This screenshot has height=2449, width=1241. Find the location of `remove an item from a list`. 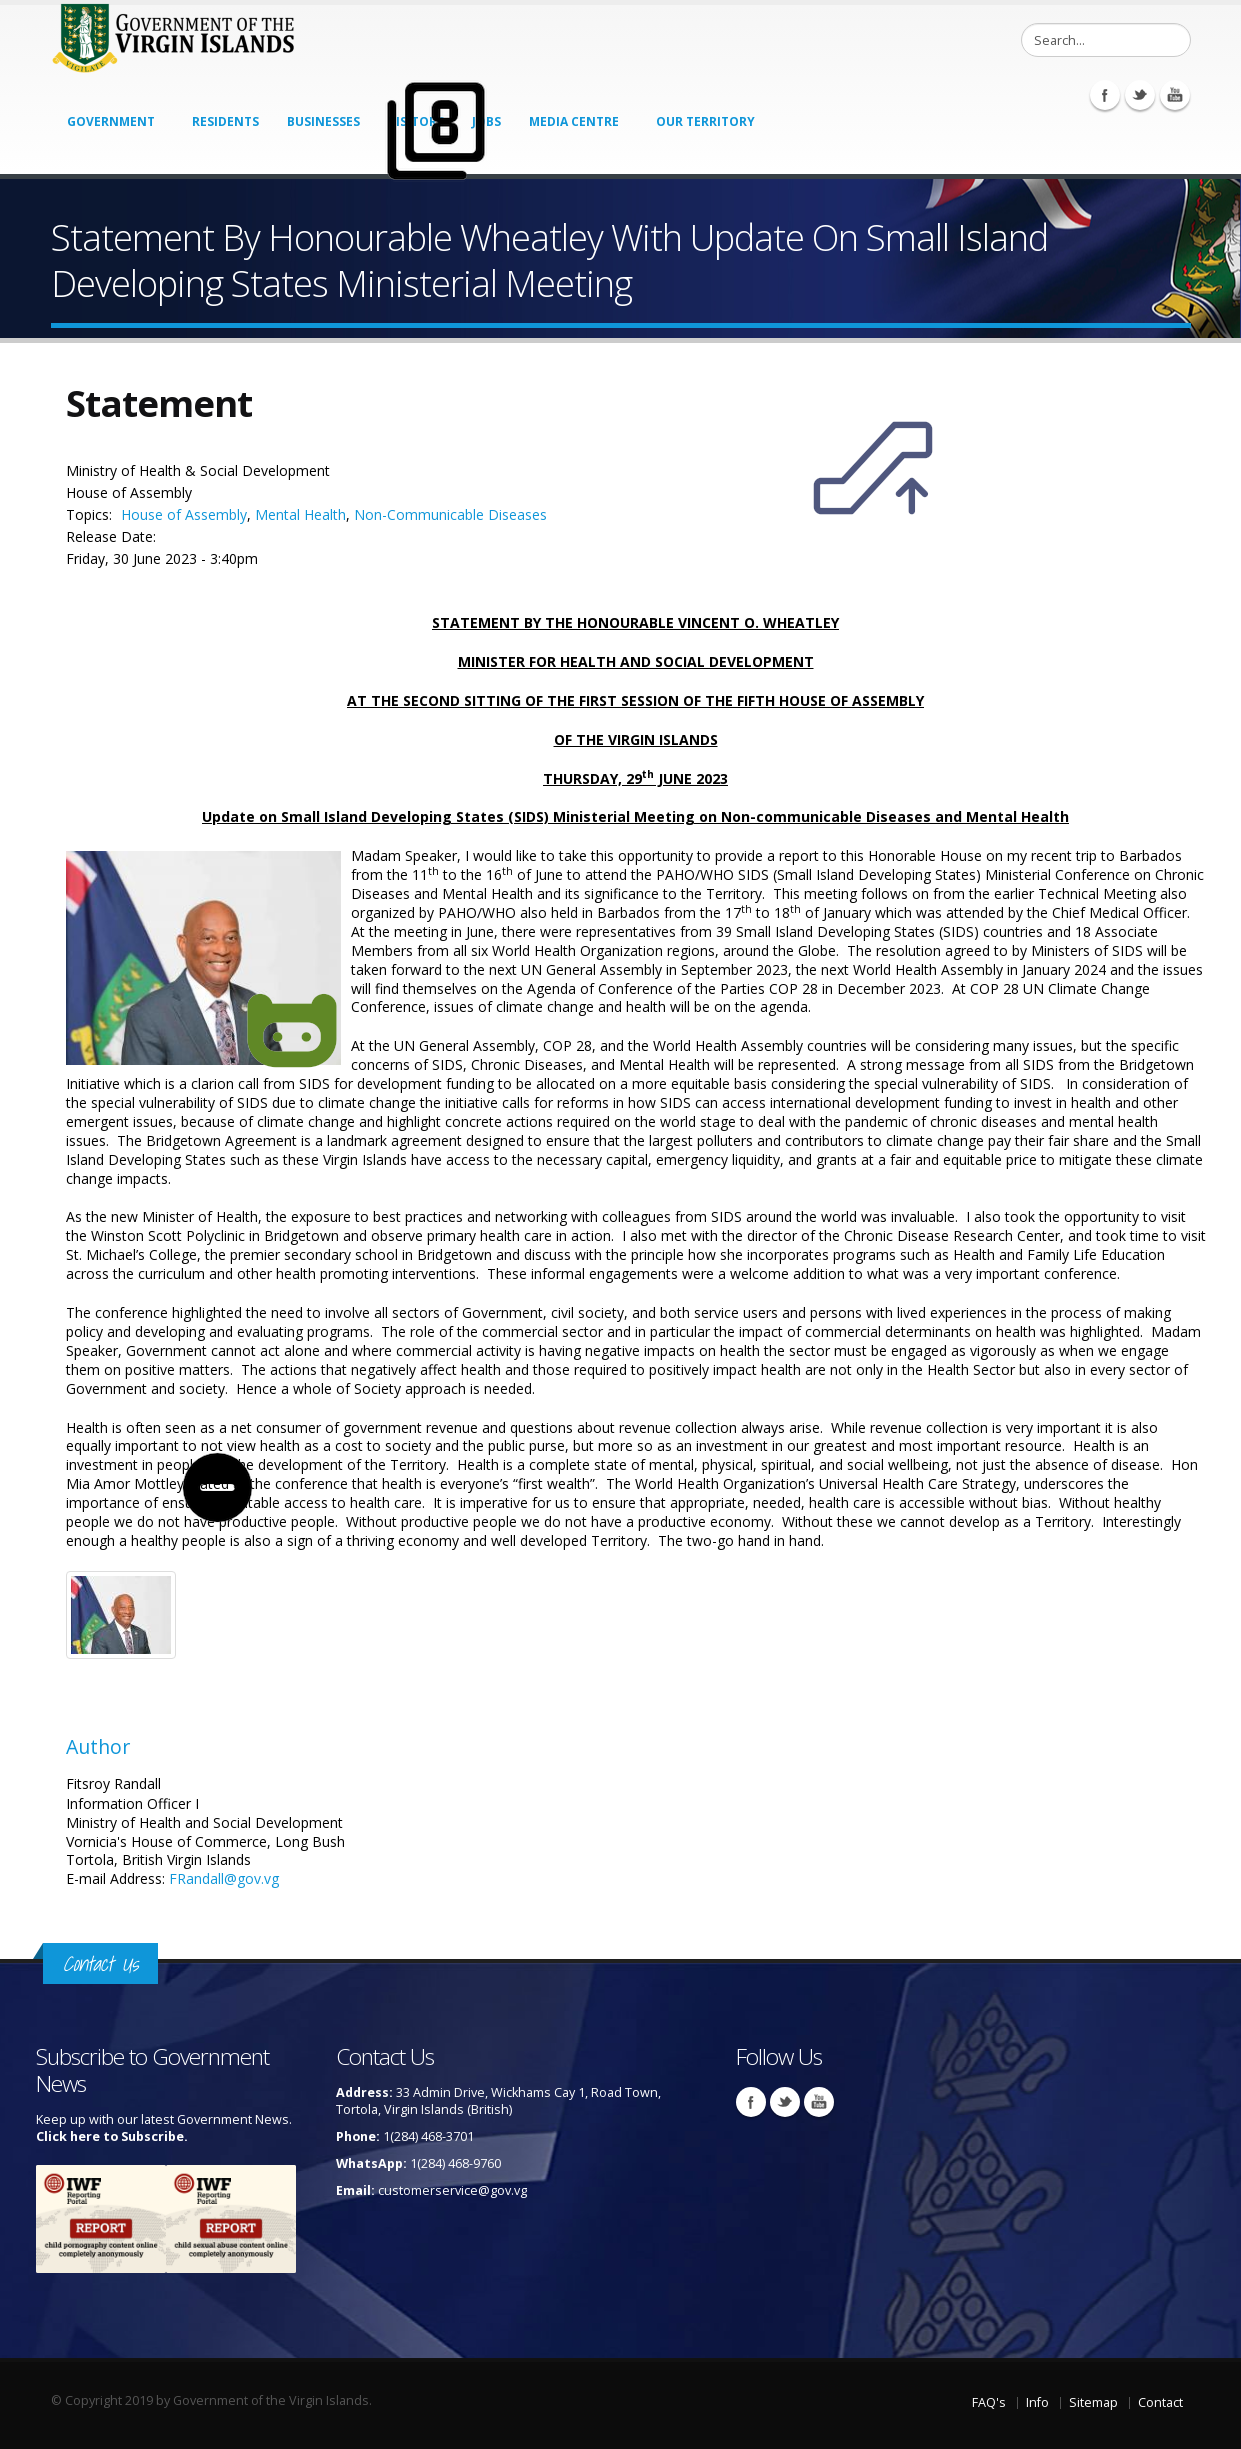

remove an item from a list is located at coordinates (217, 1487).